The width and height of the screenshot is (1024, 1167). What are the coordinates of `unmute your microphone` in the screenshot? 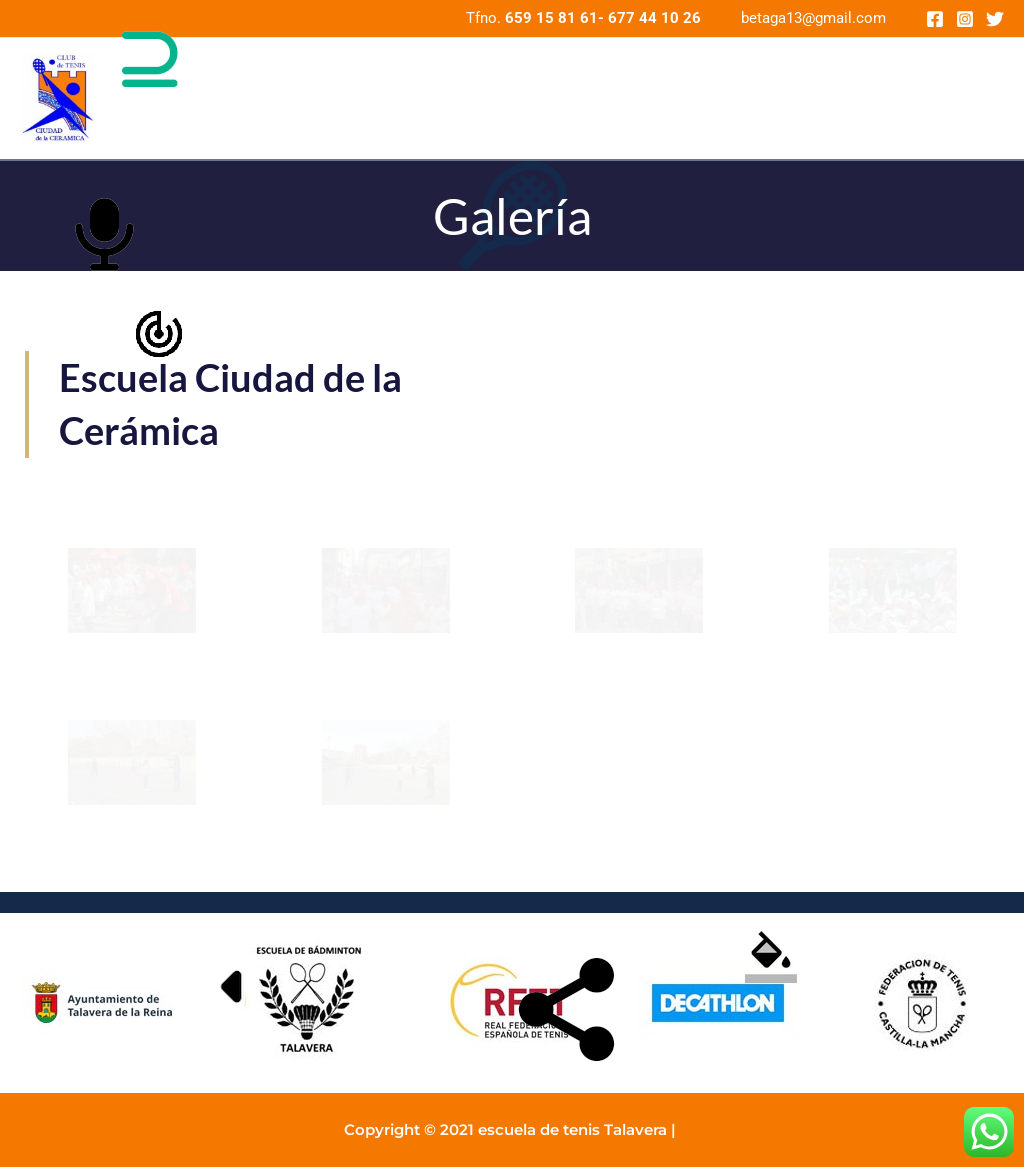 It's located at (104, 234).